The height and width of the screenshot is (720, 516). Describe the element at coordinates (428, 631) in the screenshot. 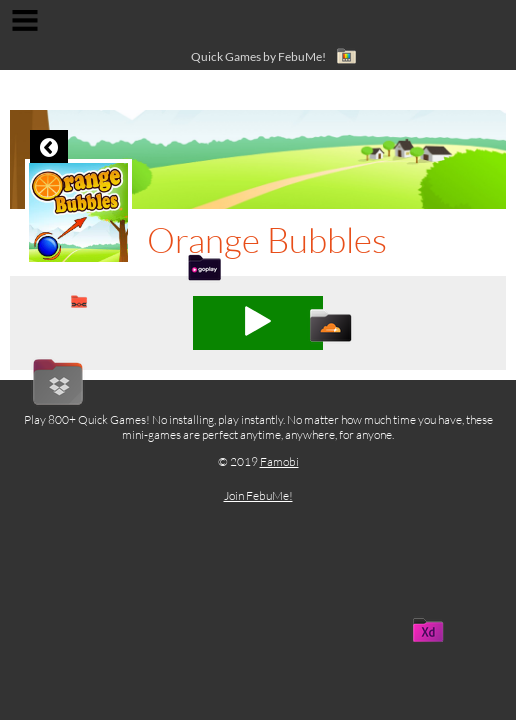

I see `open folder containing Adobe XD project files` at that location.